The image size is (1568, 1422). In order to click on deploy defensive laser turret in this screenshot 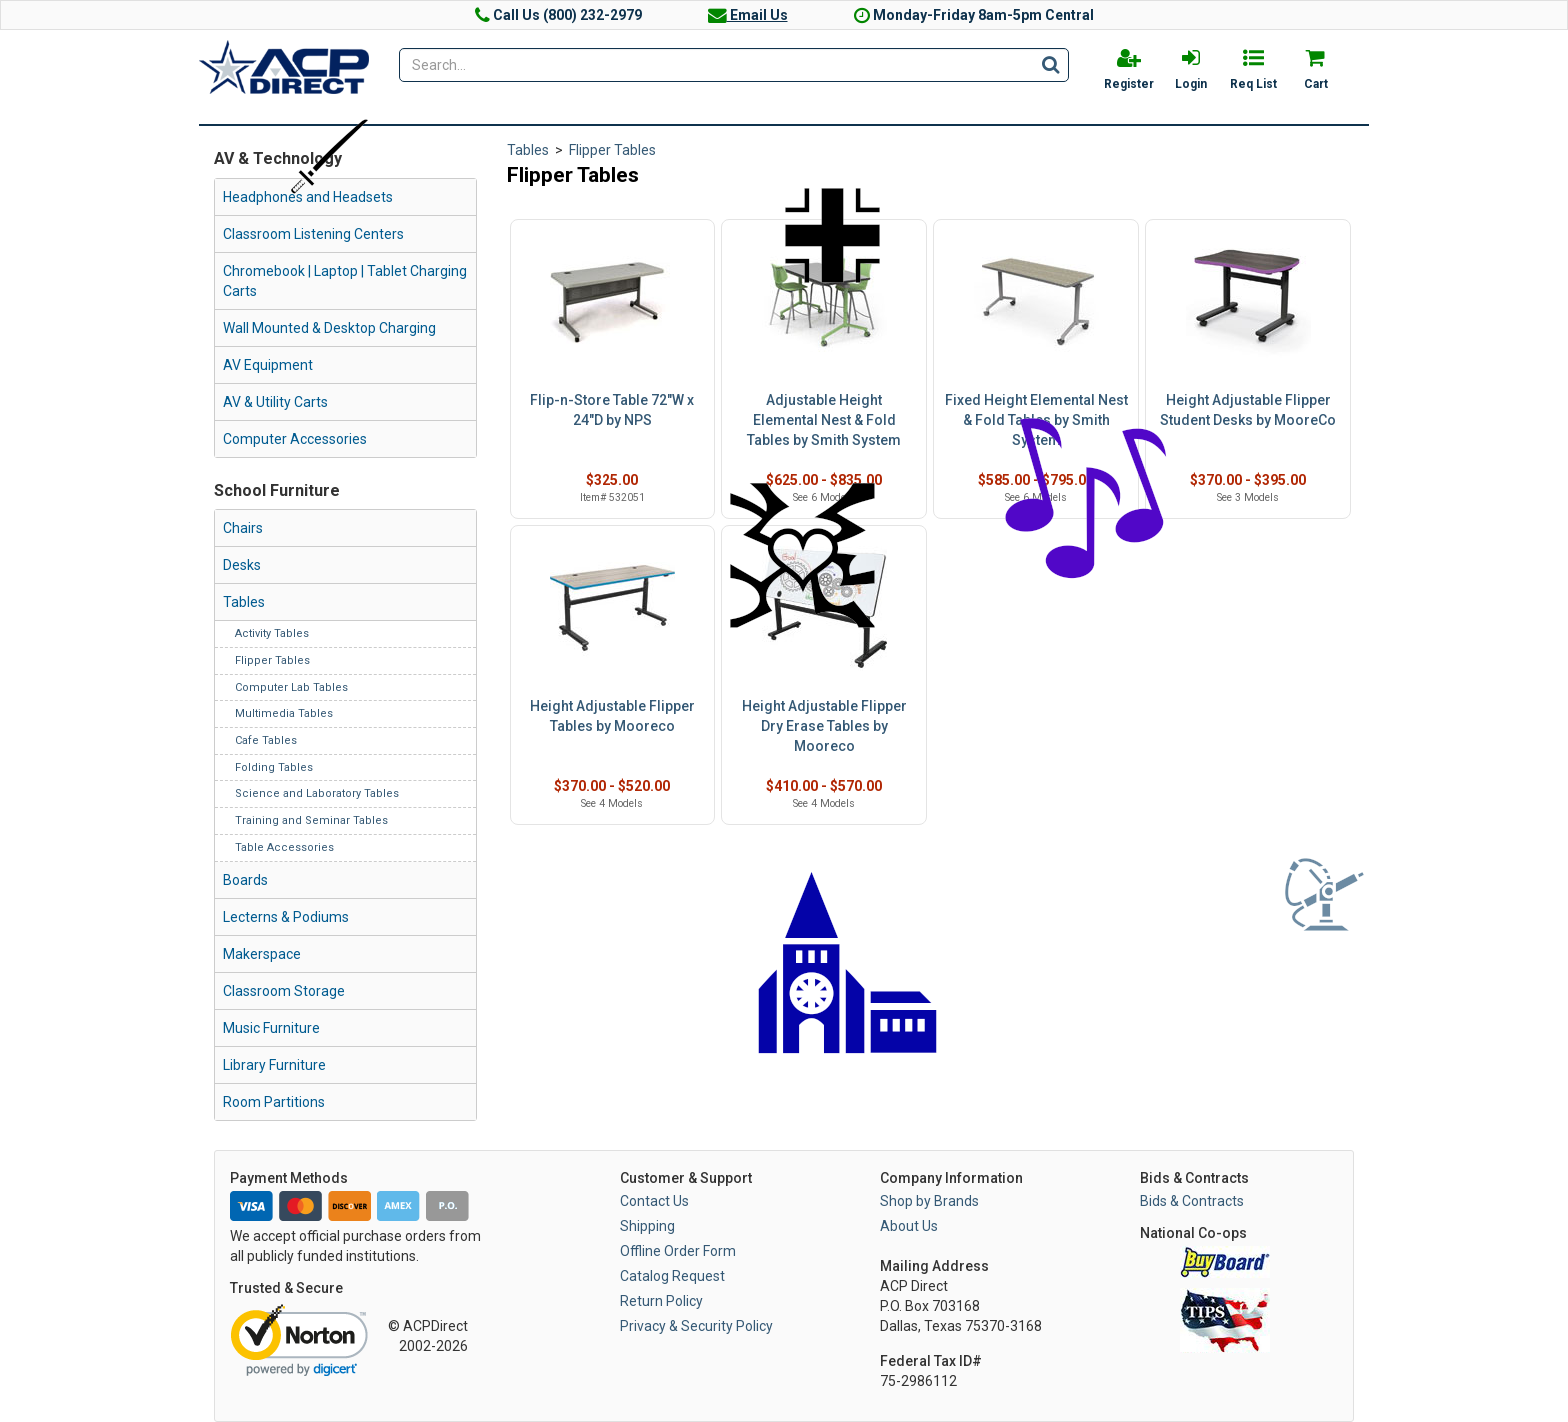, I will do `click(1324, 894)`.